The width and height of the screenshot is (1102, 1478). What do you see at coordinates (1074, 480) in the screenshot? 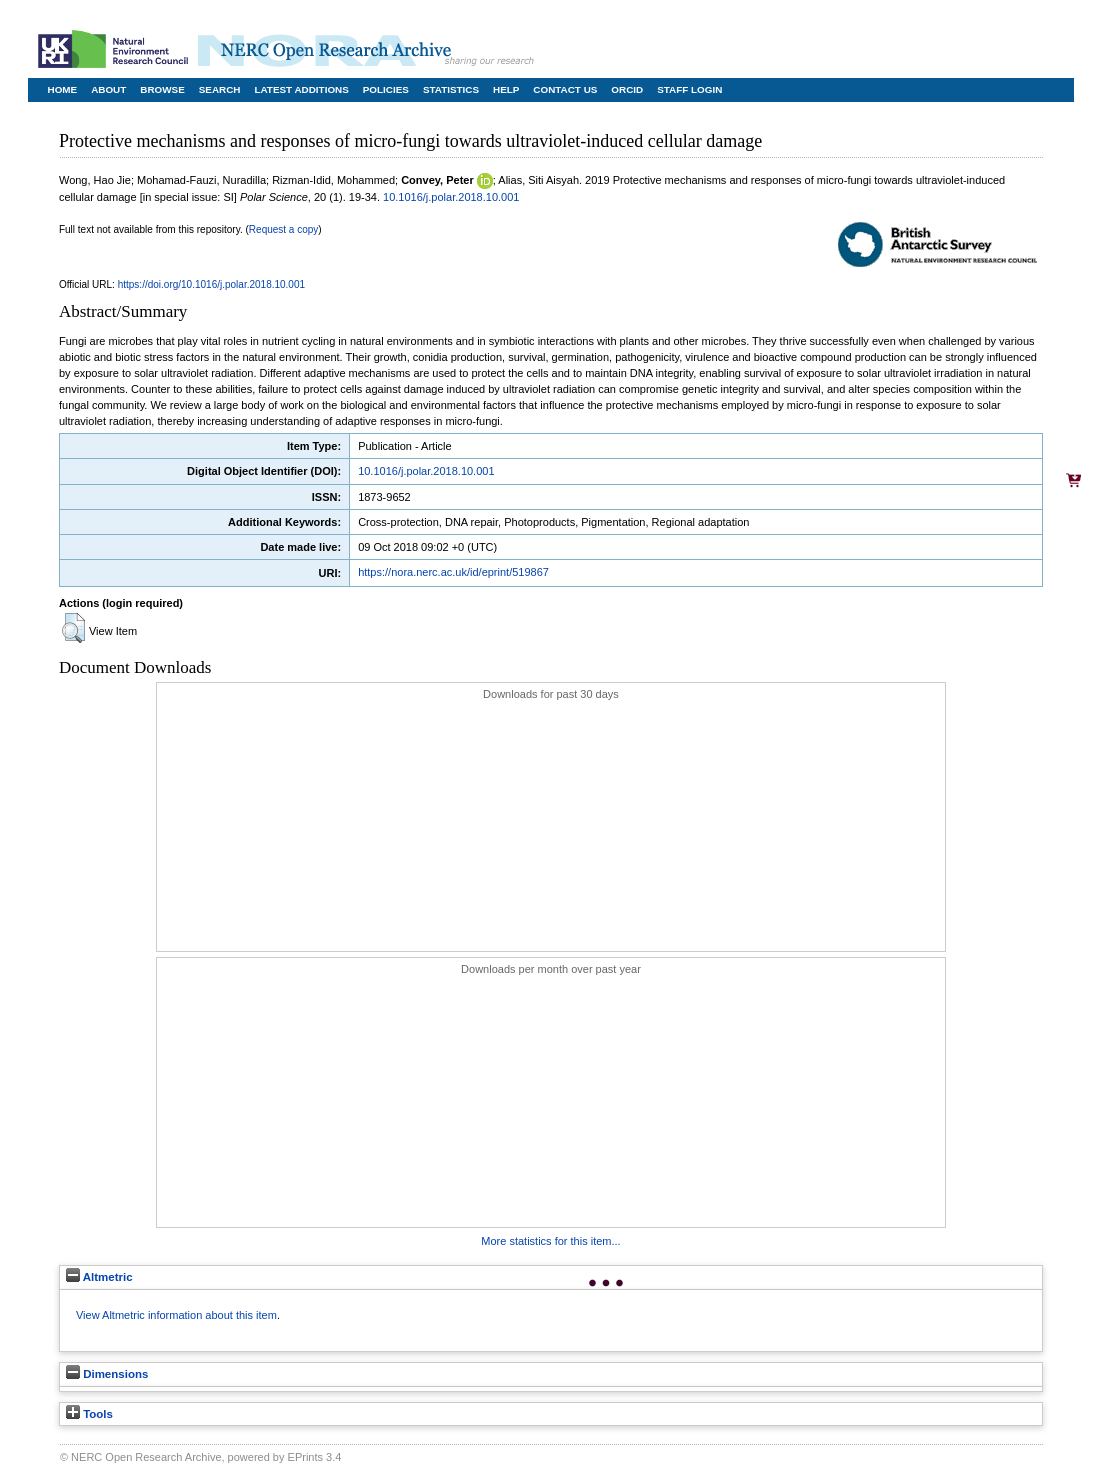
I see `add item to shopping cart` at bounding box center [1074, 480].